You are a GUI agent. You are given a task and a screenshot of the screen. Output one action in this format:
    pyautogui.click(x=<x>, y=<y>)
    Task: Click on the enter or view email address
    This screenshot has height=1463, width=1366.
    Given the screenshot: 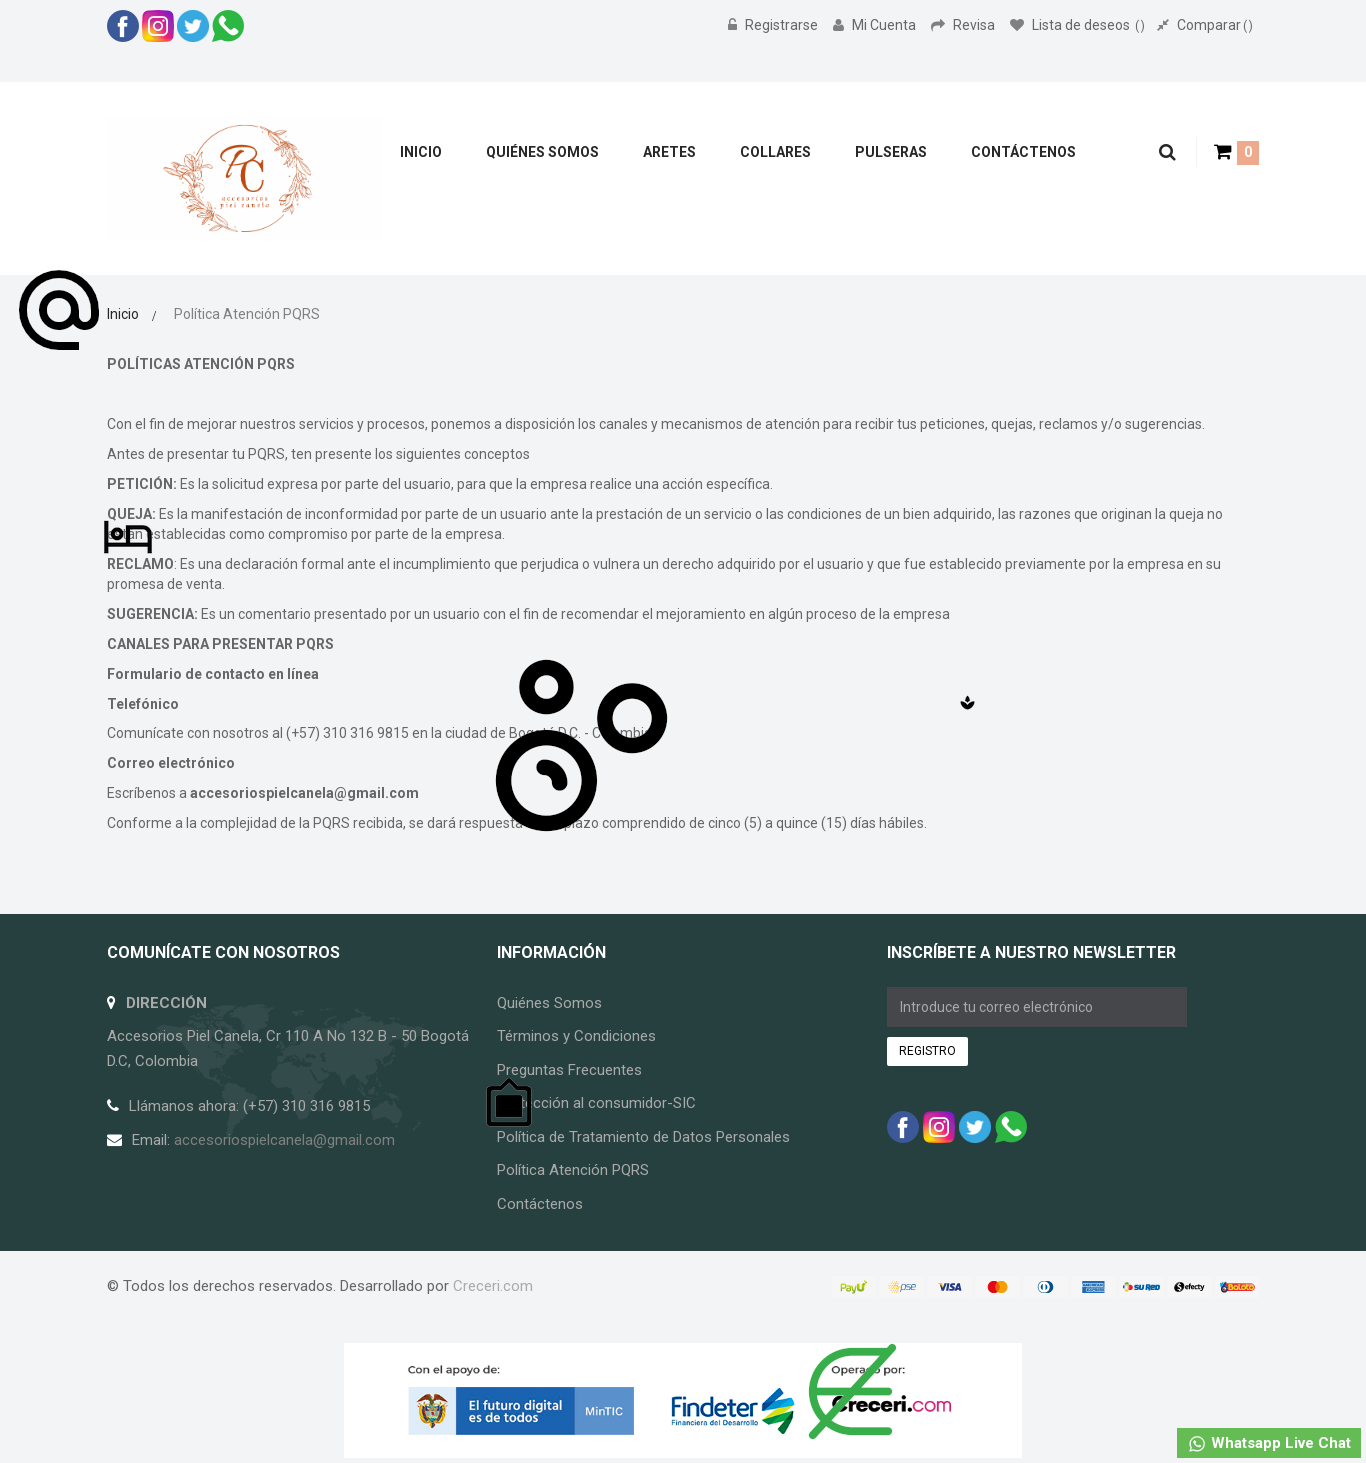 What is the action you would take?
    pyautogui.click(x=59, y=310)
    